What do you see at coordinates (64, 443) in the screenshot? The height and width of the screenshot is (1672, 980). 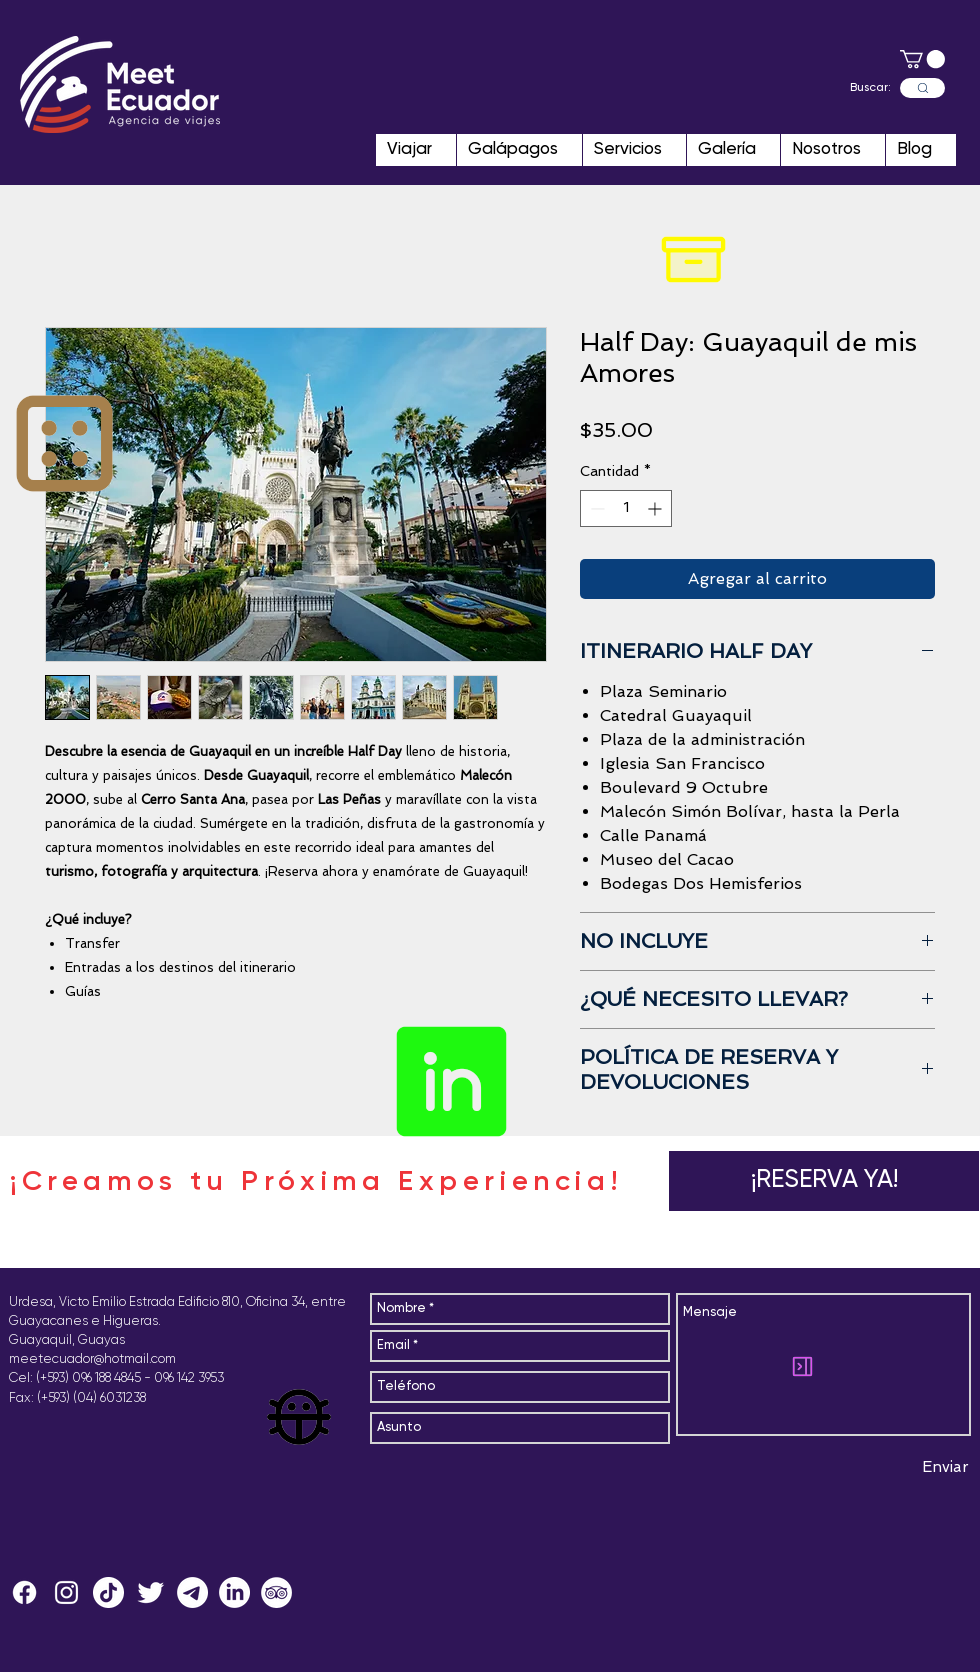 I see `roll or randomize a selection` at bounding box center [64, 443].